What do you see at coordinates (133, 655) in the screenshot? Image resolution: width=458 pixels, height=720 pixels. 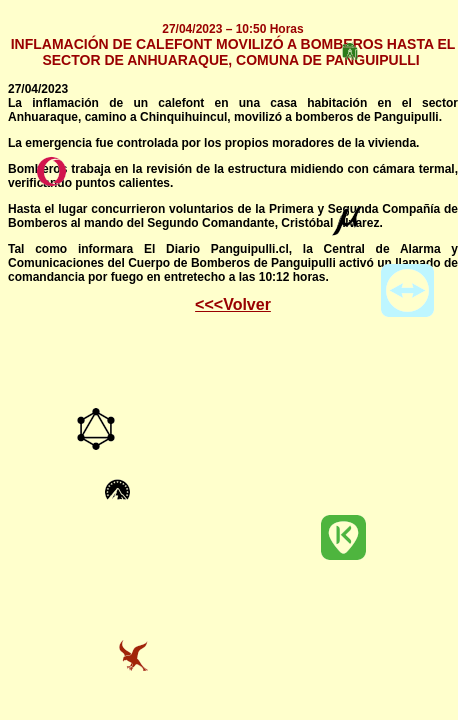 I see `falcon framework logo` at bounding box center [133, 655].